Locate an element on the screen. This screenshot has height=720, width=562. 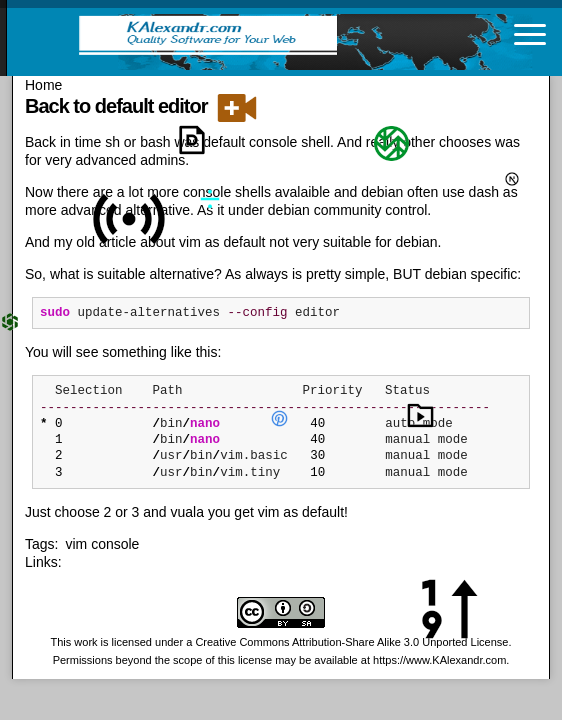
sort numbers in descending order is located at coordinates (445, 609).